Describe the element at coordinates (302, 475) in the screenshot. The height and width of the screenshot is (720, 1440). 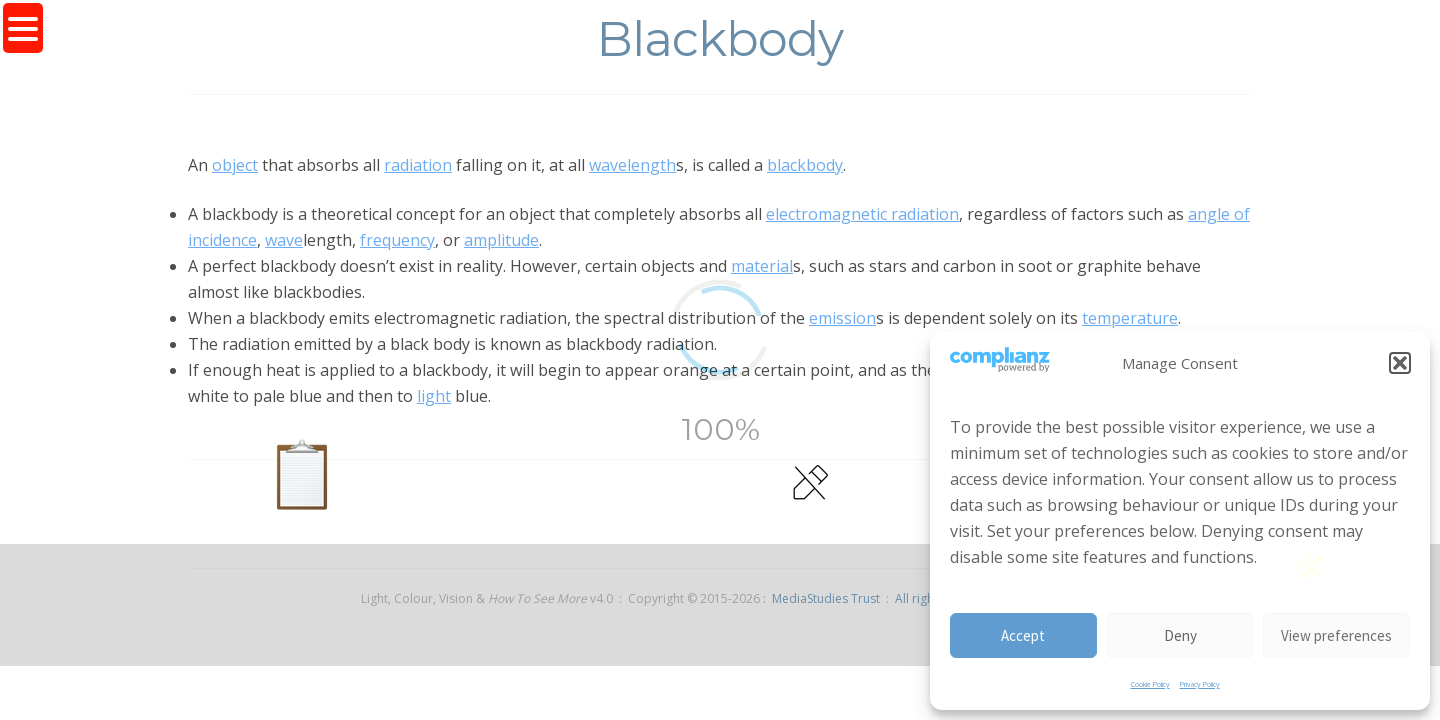
I see `access clipboard contents` at that location.